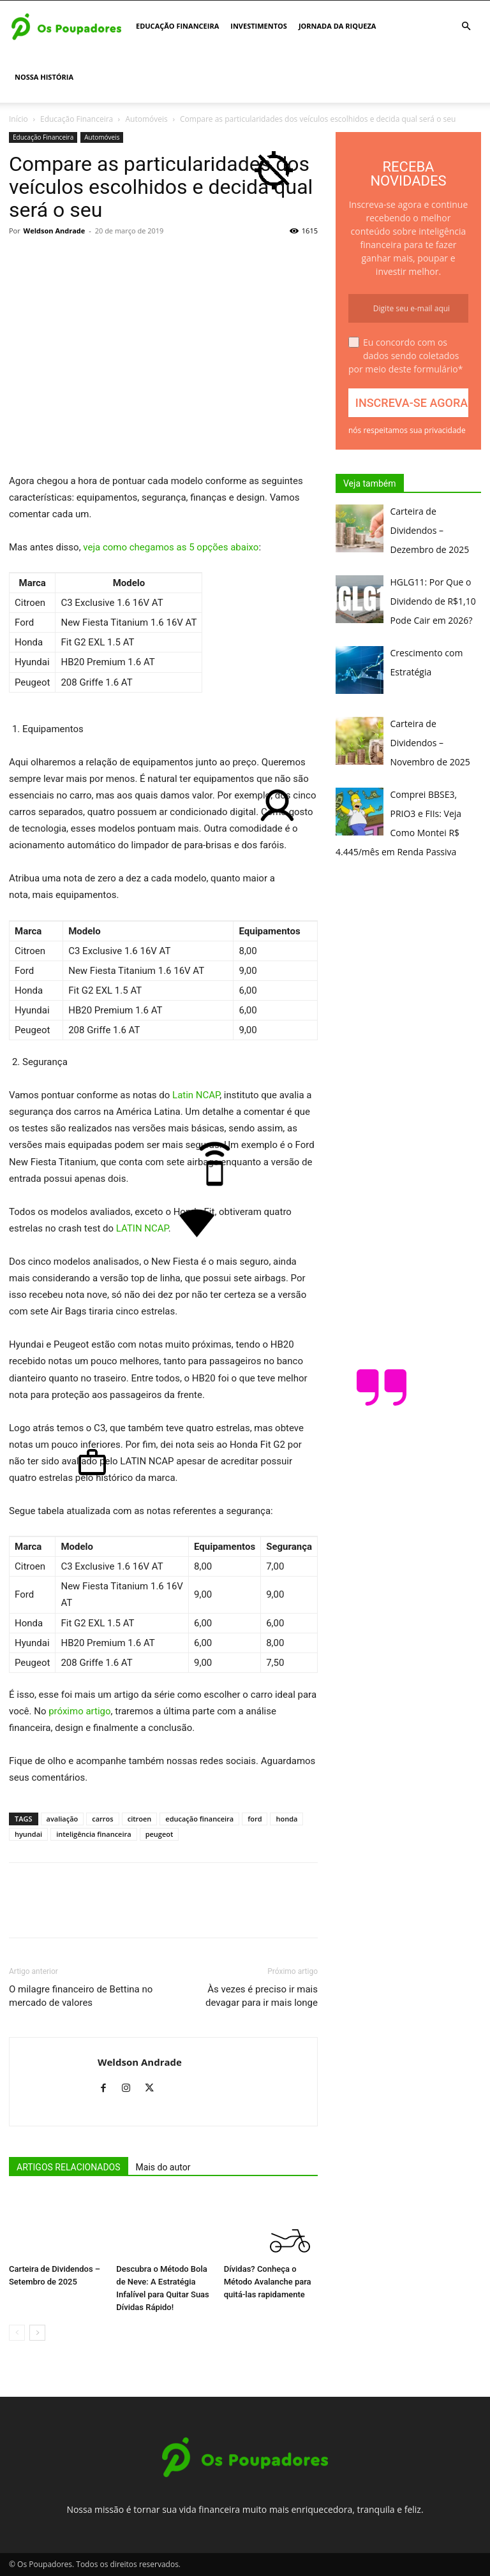 The width and height of the screenshot is (490, 2576). I want to click on indicates GPS is turned off, so click(274, 170).